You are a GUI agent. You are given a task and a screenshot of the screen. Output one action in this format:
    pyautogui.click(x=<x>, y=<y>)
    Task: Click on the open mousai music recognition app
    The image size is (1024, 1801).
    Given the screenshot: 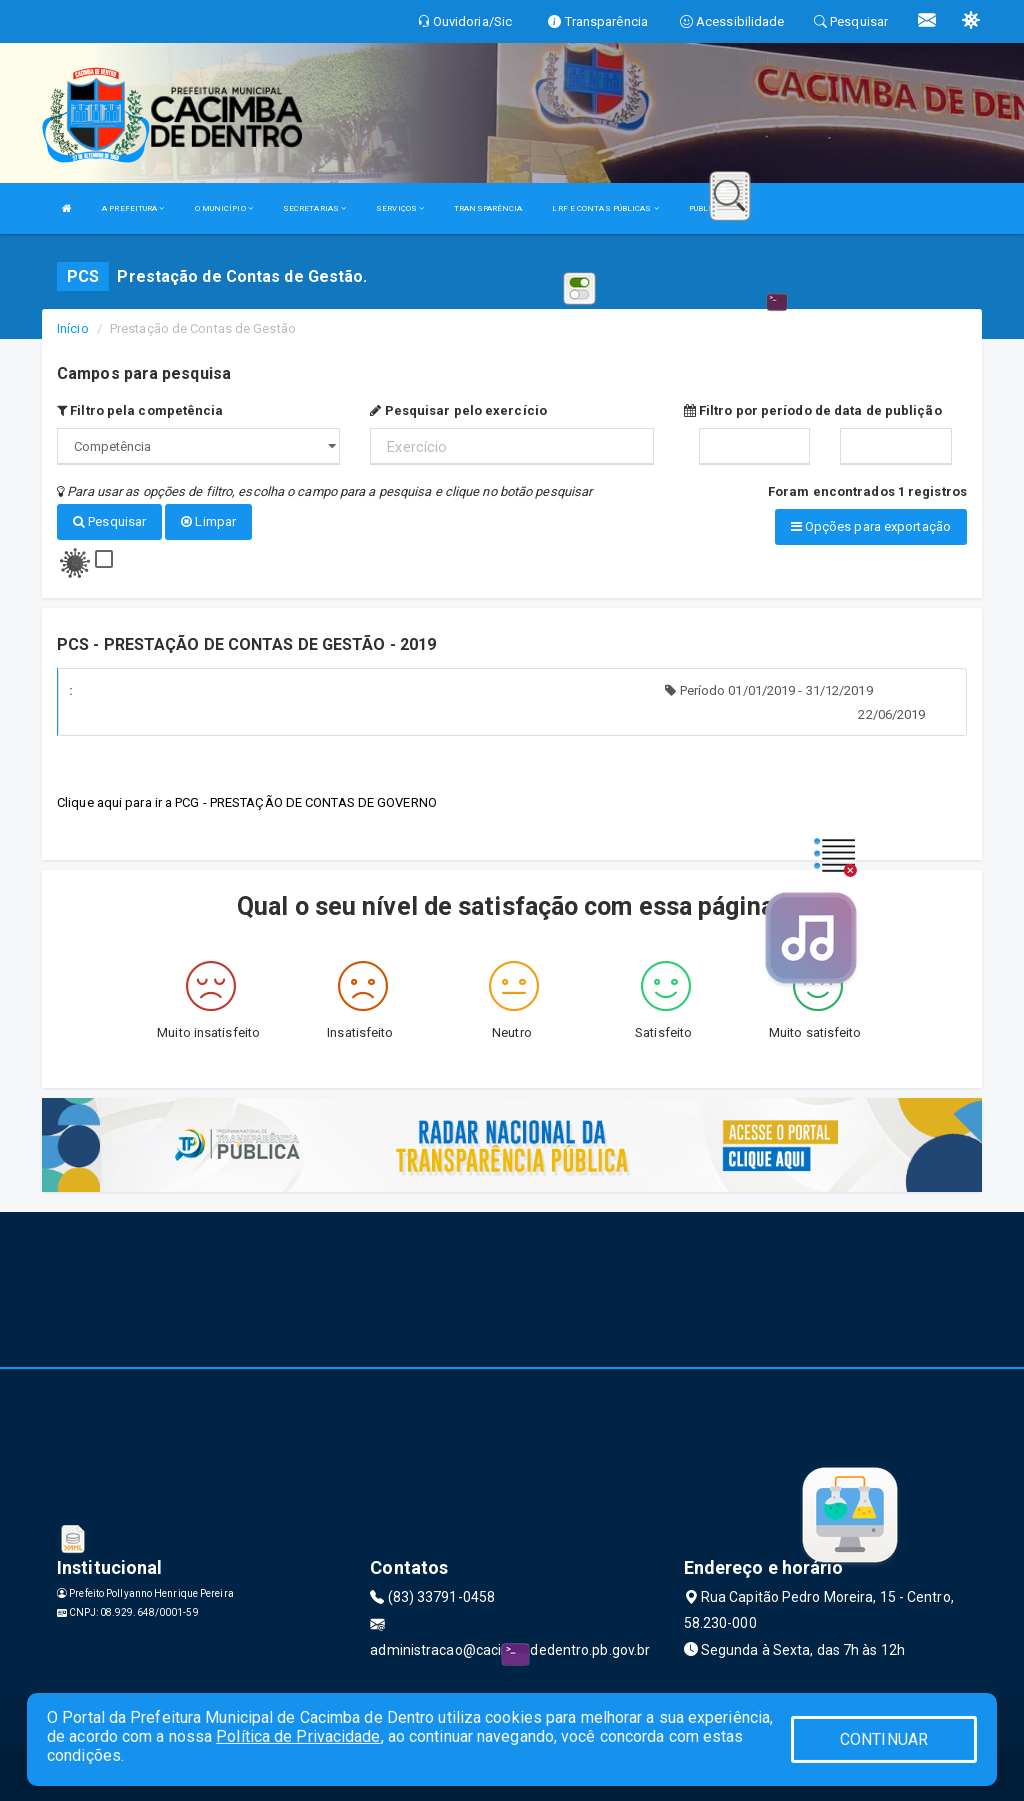 What is the action you would take?
    pyautogui.click(x=811, y=938)
    